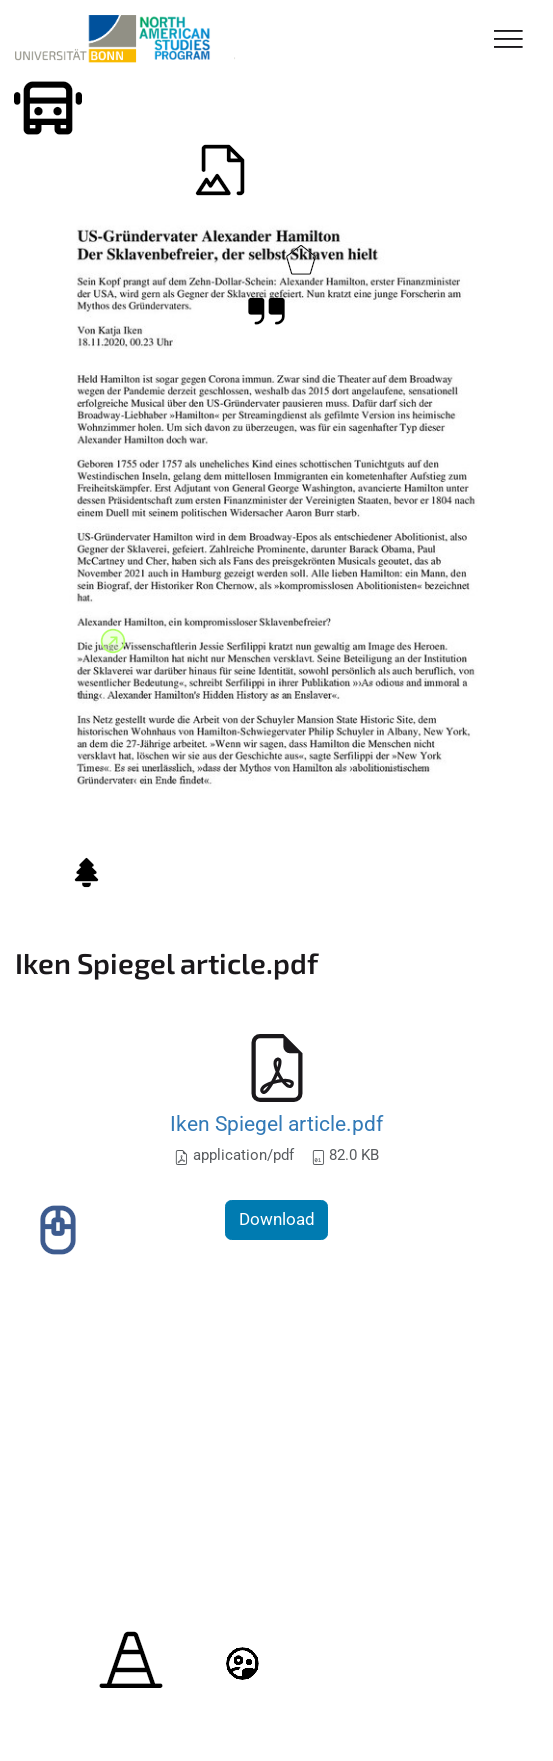  I want to click on indicates holiday or christmas-themed content, so click(86, 872).